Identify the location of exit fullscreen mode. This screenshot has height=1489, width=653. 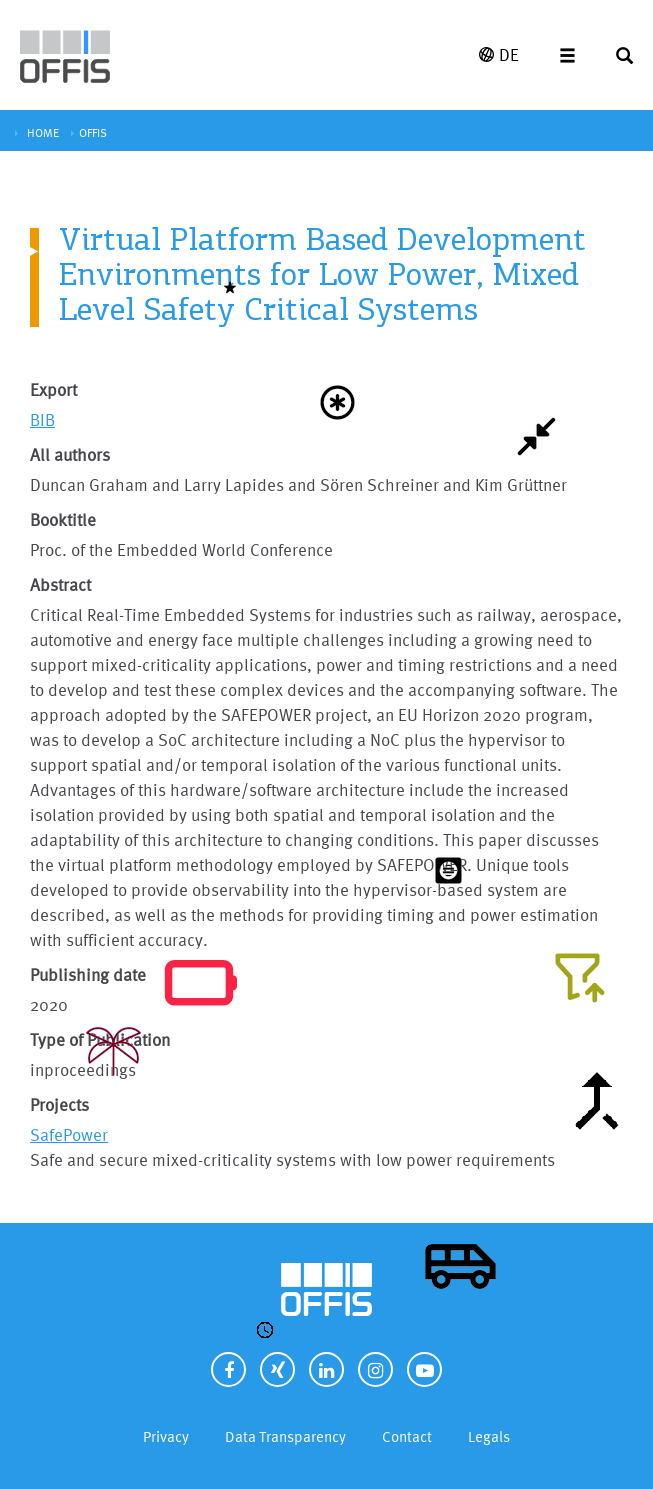
(536, 436).